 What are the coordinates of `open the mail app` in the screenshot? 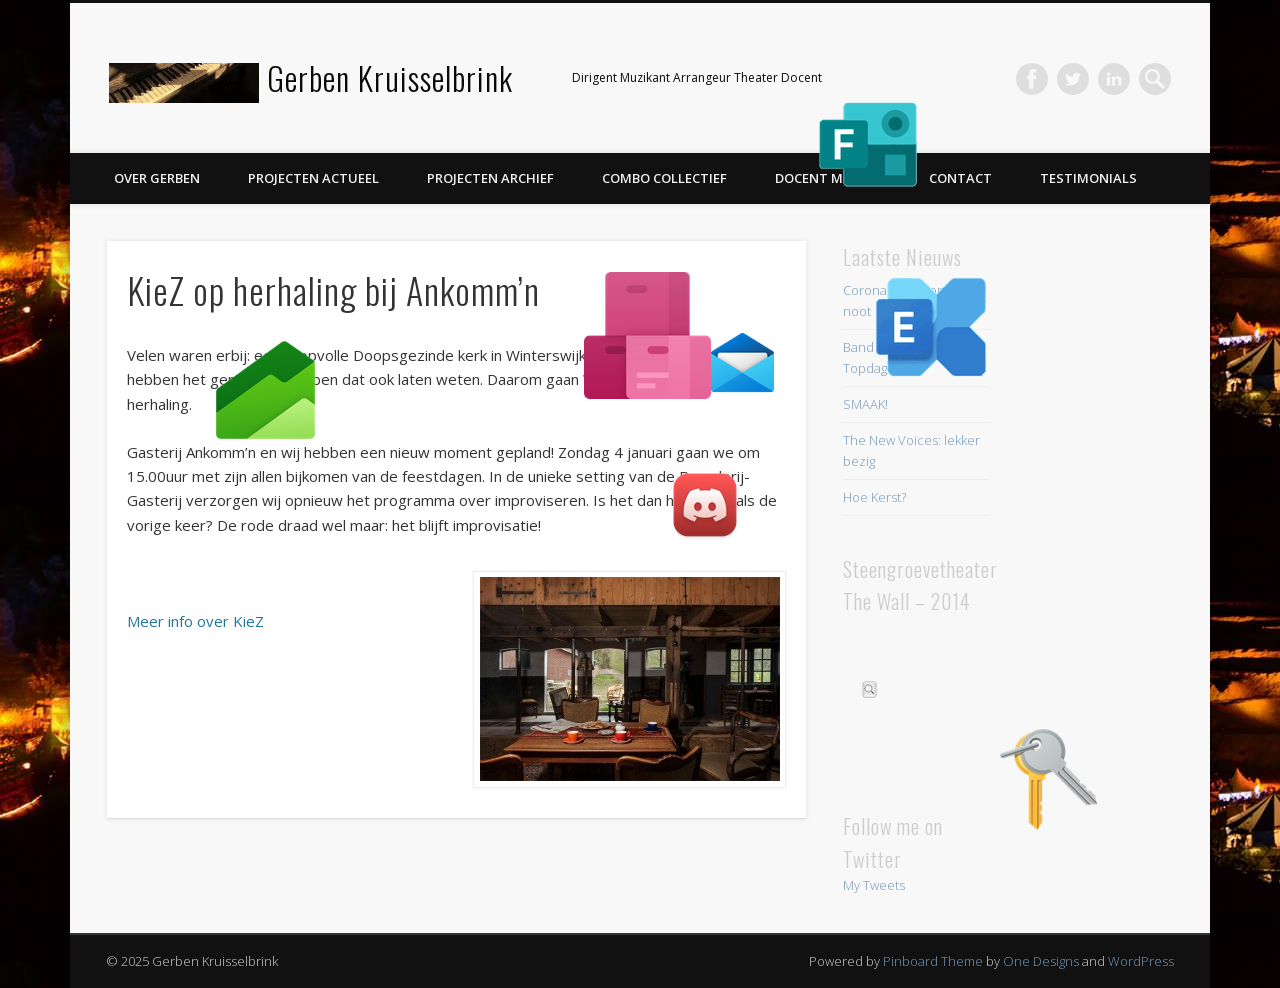 It's located at (742, 364).